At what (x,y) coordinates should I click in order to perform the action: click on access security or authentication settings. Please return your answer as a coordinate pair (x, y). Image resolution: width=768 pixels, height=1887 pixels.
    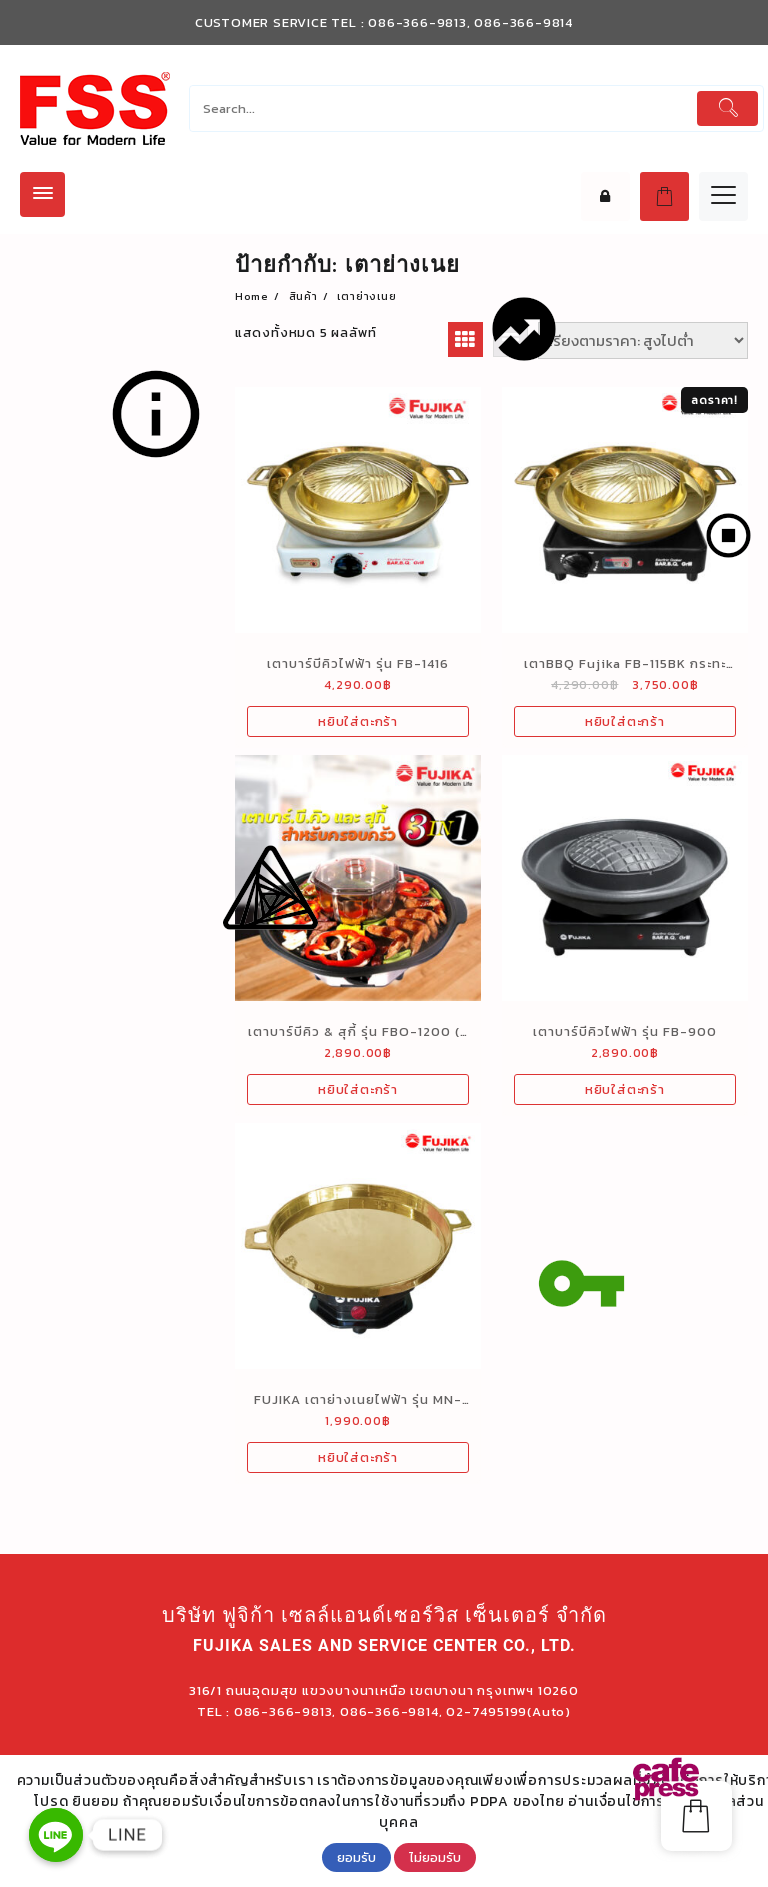
    Looking at the image, I should click on (581, 1283).